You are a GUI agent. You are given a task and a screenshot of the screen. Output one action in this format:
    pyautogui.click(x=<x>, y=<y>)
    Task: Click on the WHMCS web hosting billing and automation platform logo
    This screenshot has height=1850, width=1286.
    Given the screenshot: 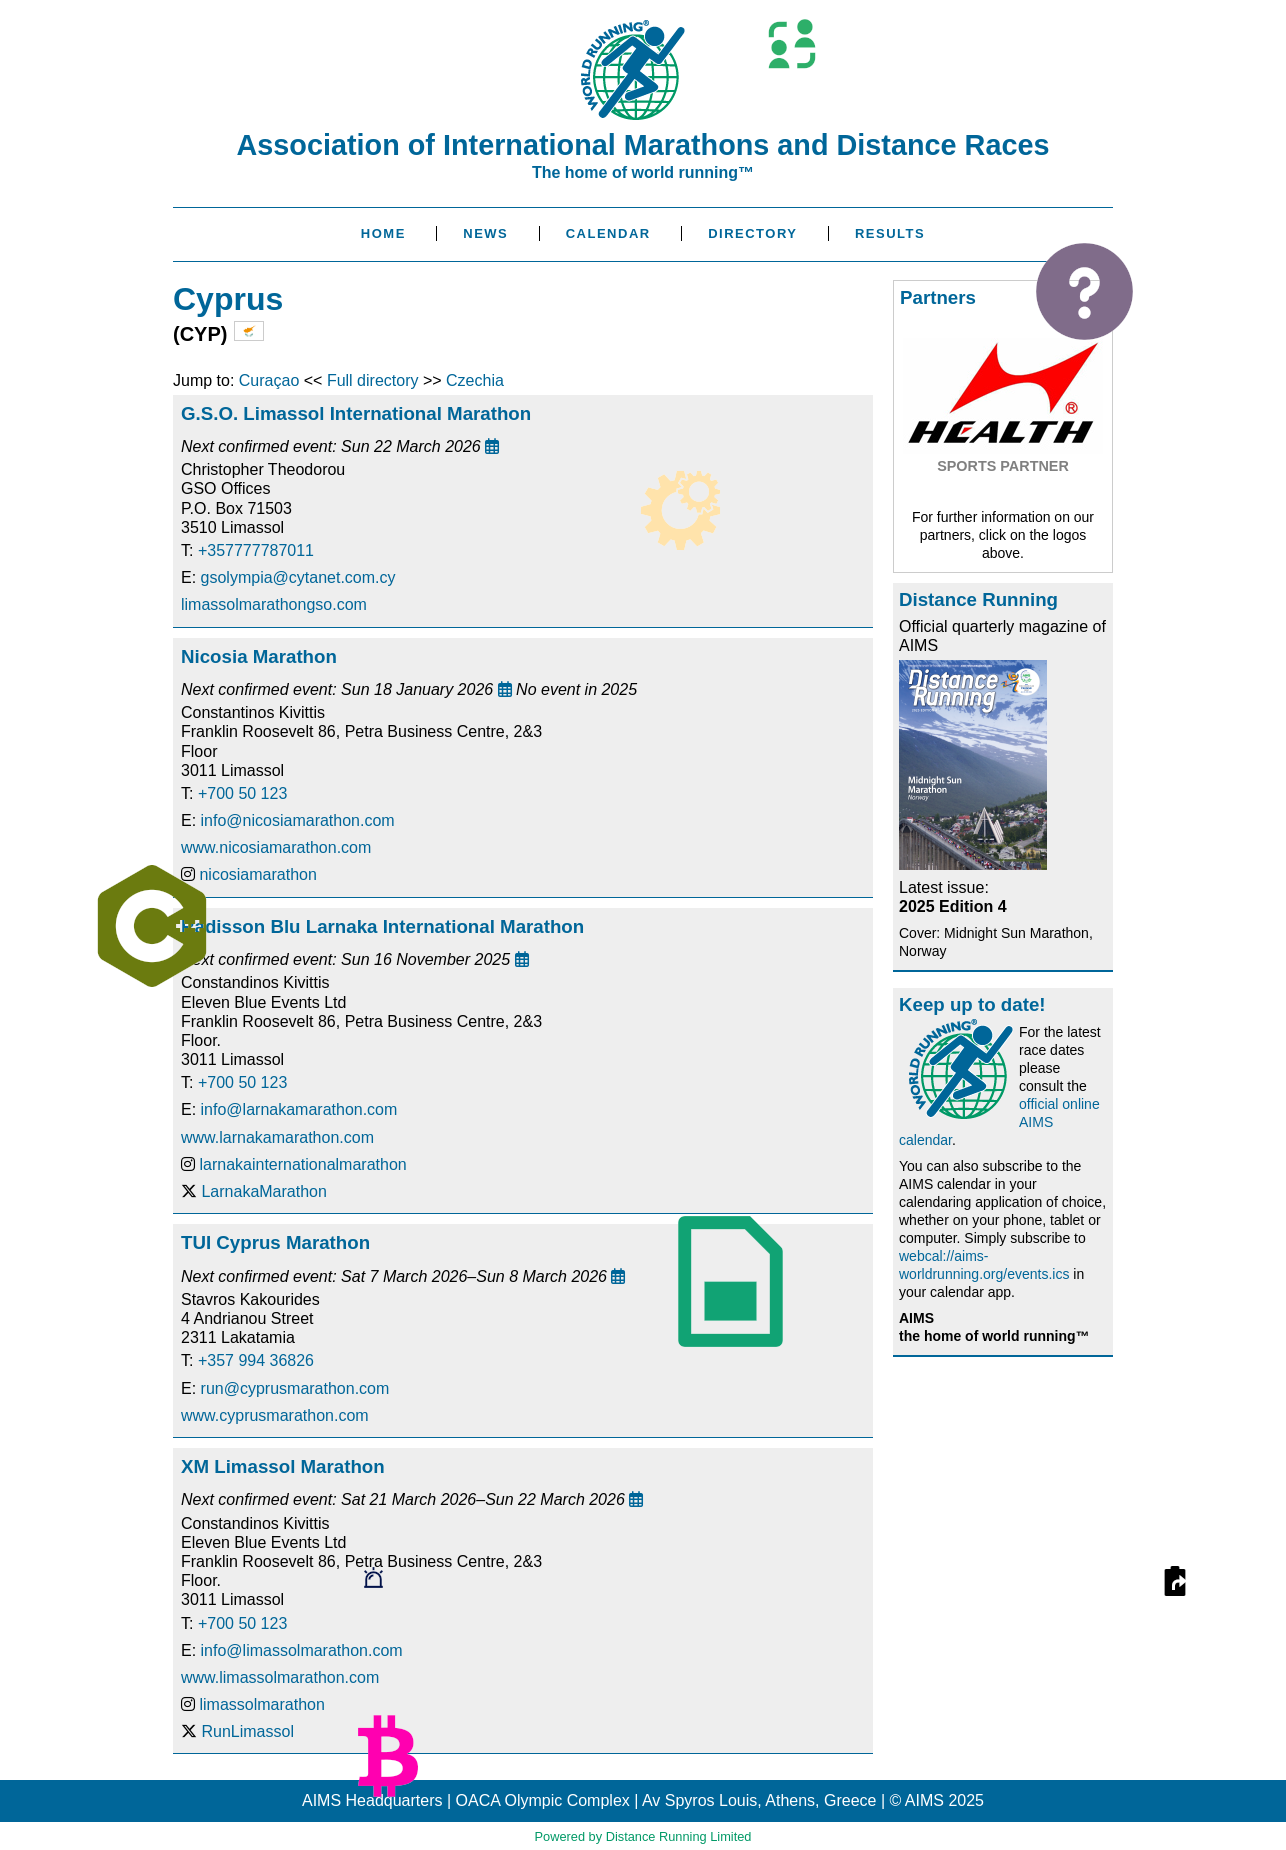 What is the action you would take?
    pyautogui.click(x=680, y=510)
    